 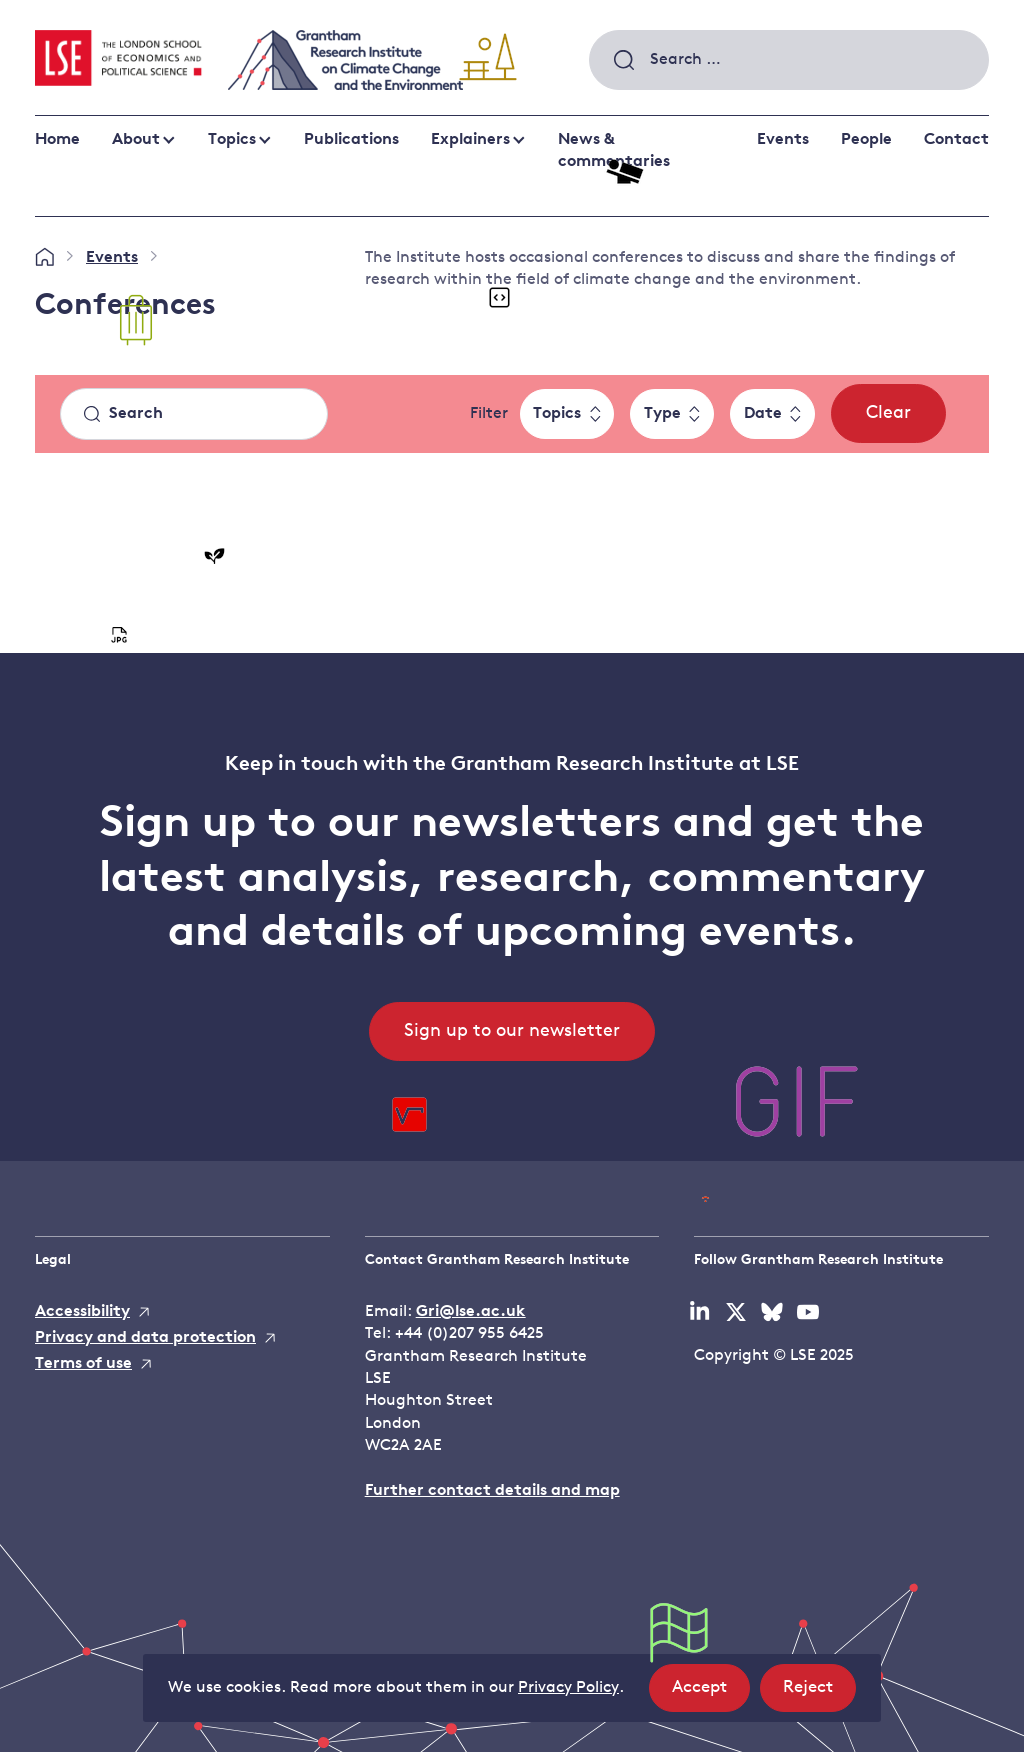 What do you see at coordinates (409, 1114) in the screenshot?
I see `insert square root symbol` at bounding box center [409, 1114].